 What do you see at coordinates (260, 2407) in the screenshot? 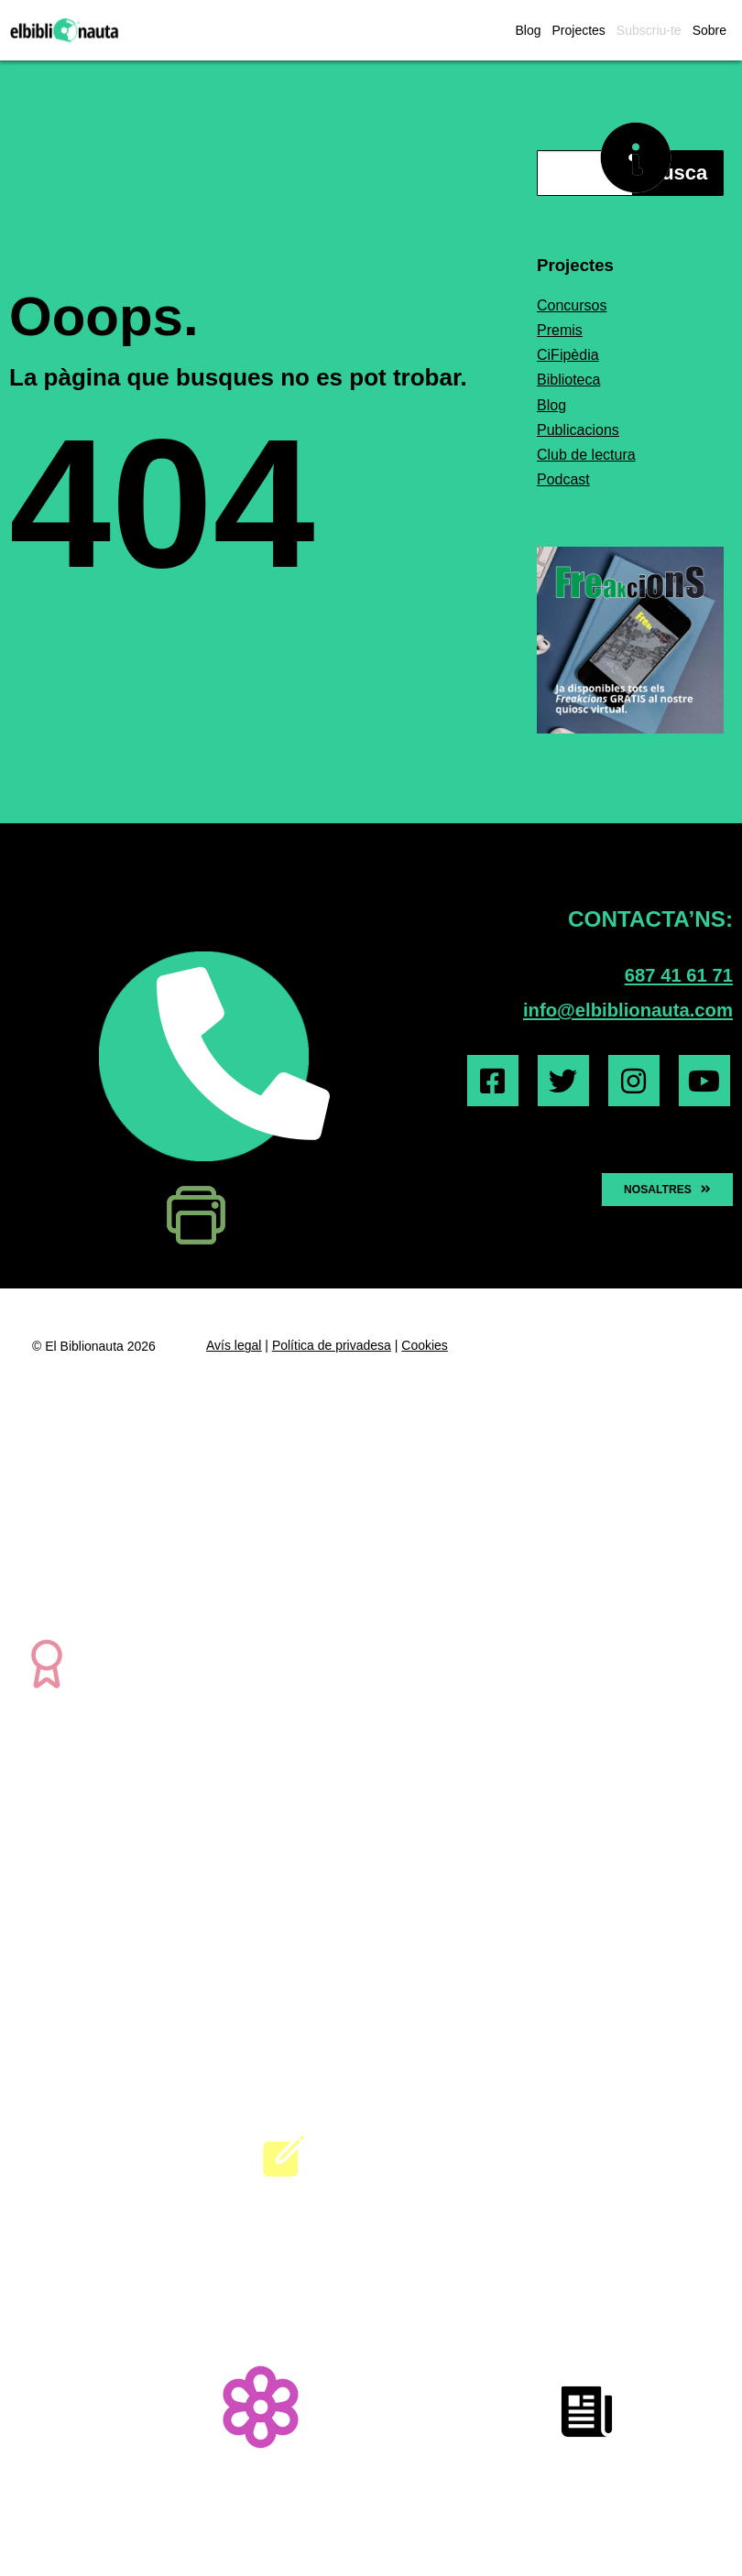
I see `access garden or plant-related features` at bounding box center [260, 2407].